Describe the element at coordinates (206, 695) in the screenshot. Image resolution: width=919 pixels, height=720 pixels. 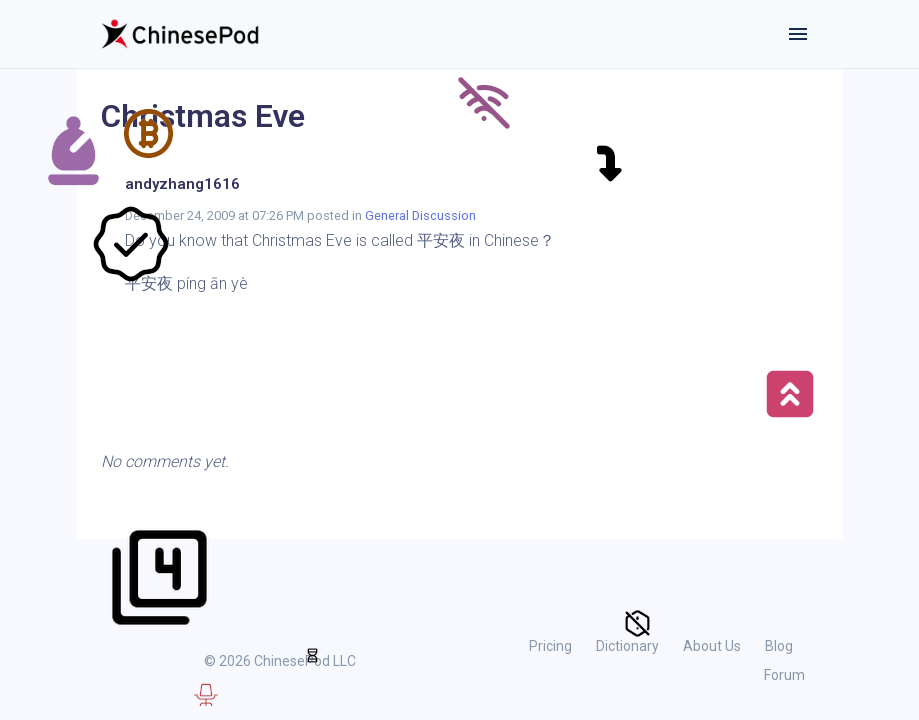
I see `access workspace or office settings` at that location.